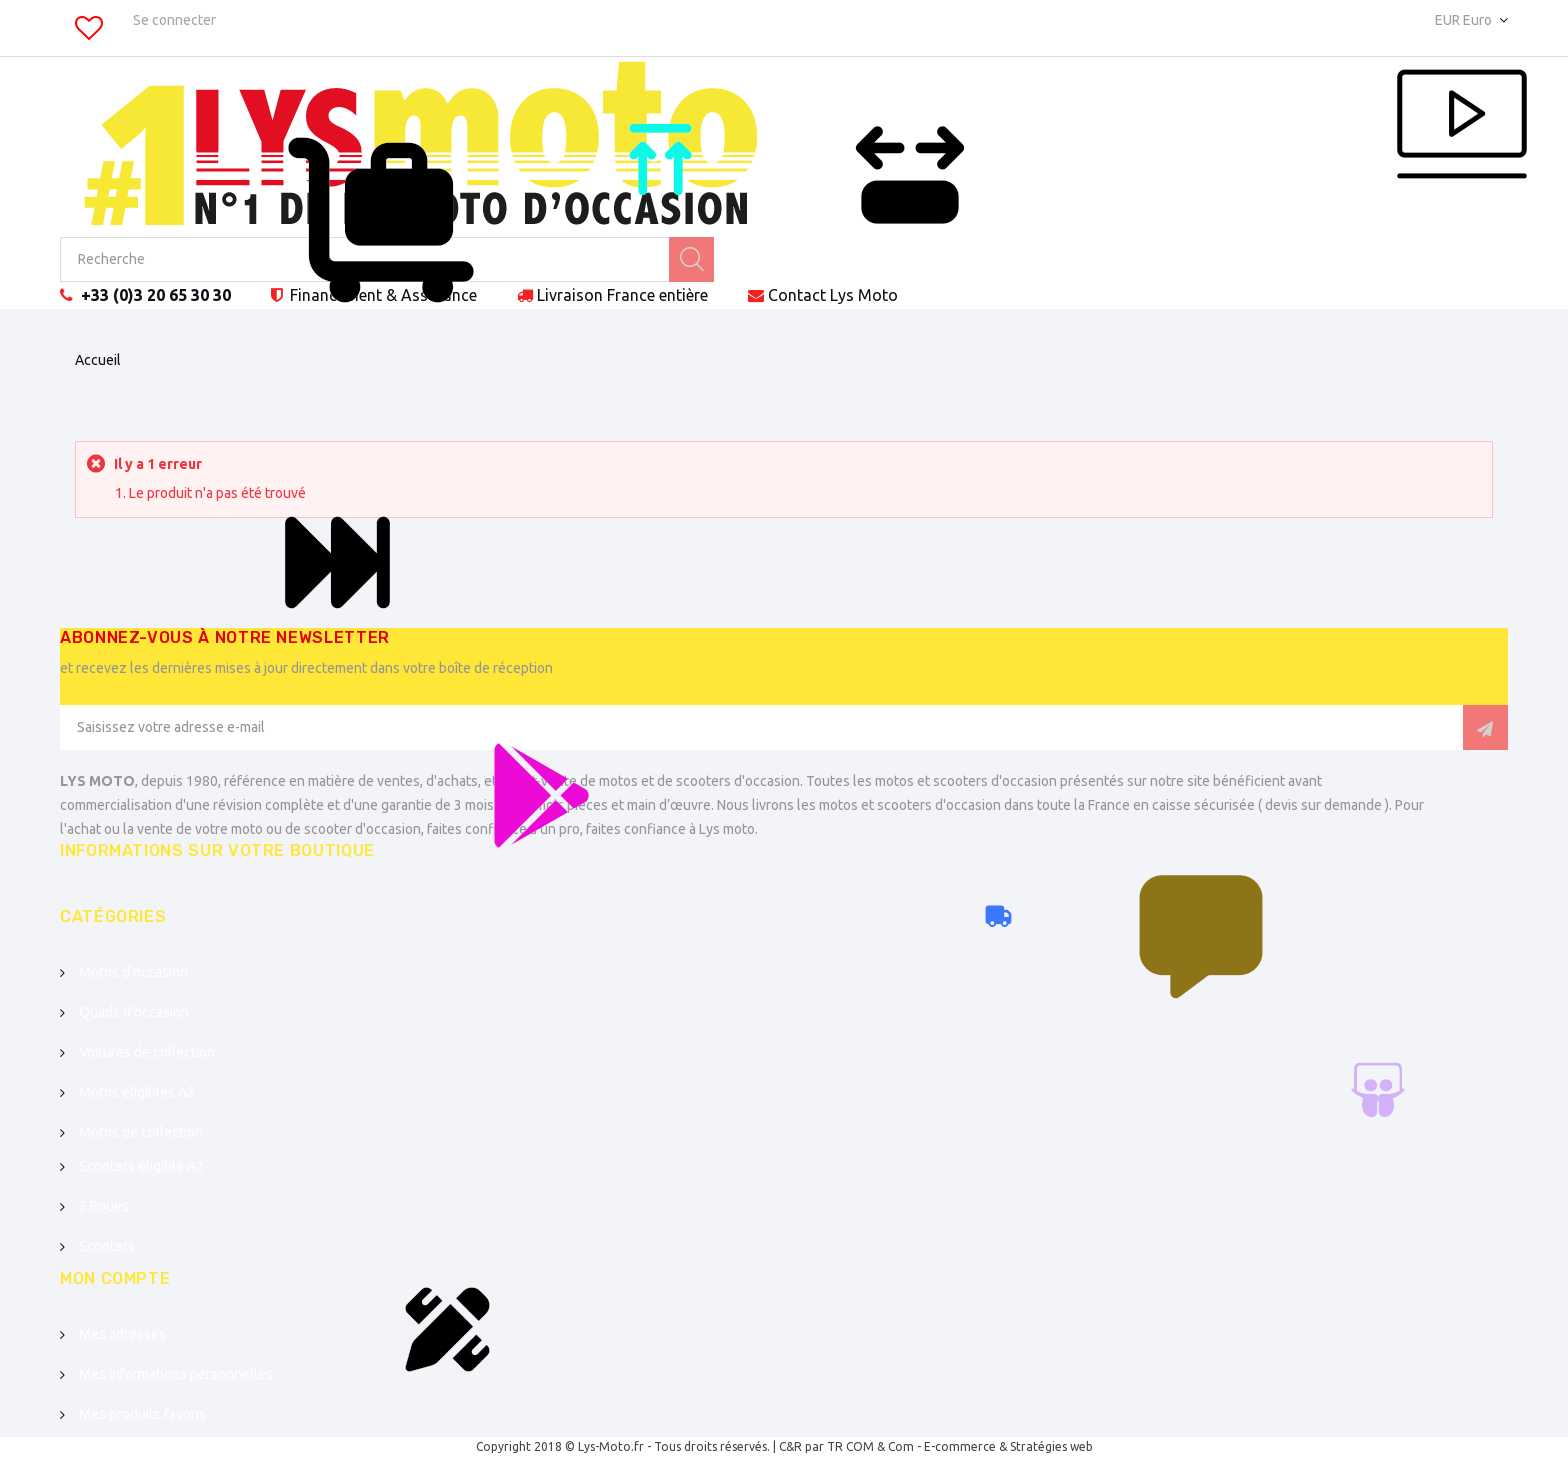 This screenshot has width=1568, height=1457. I want to click on skip to the next track, so click(337, 562).